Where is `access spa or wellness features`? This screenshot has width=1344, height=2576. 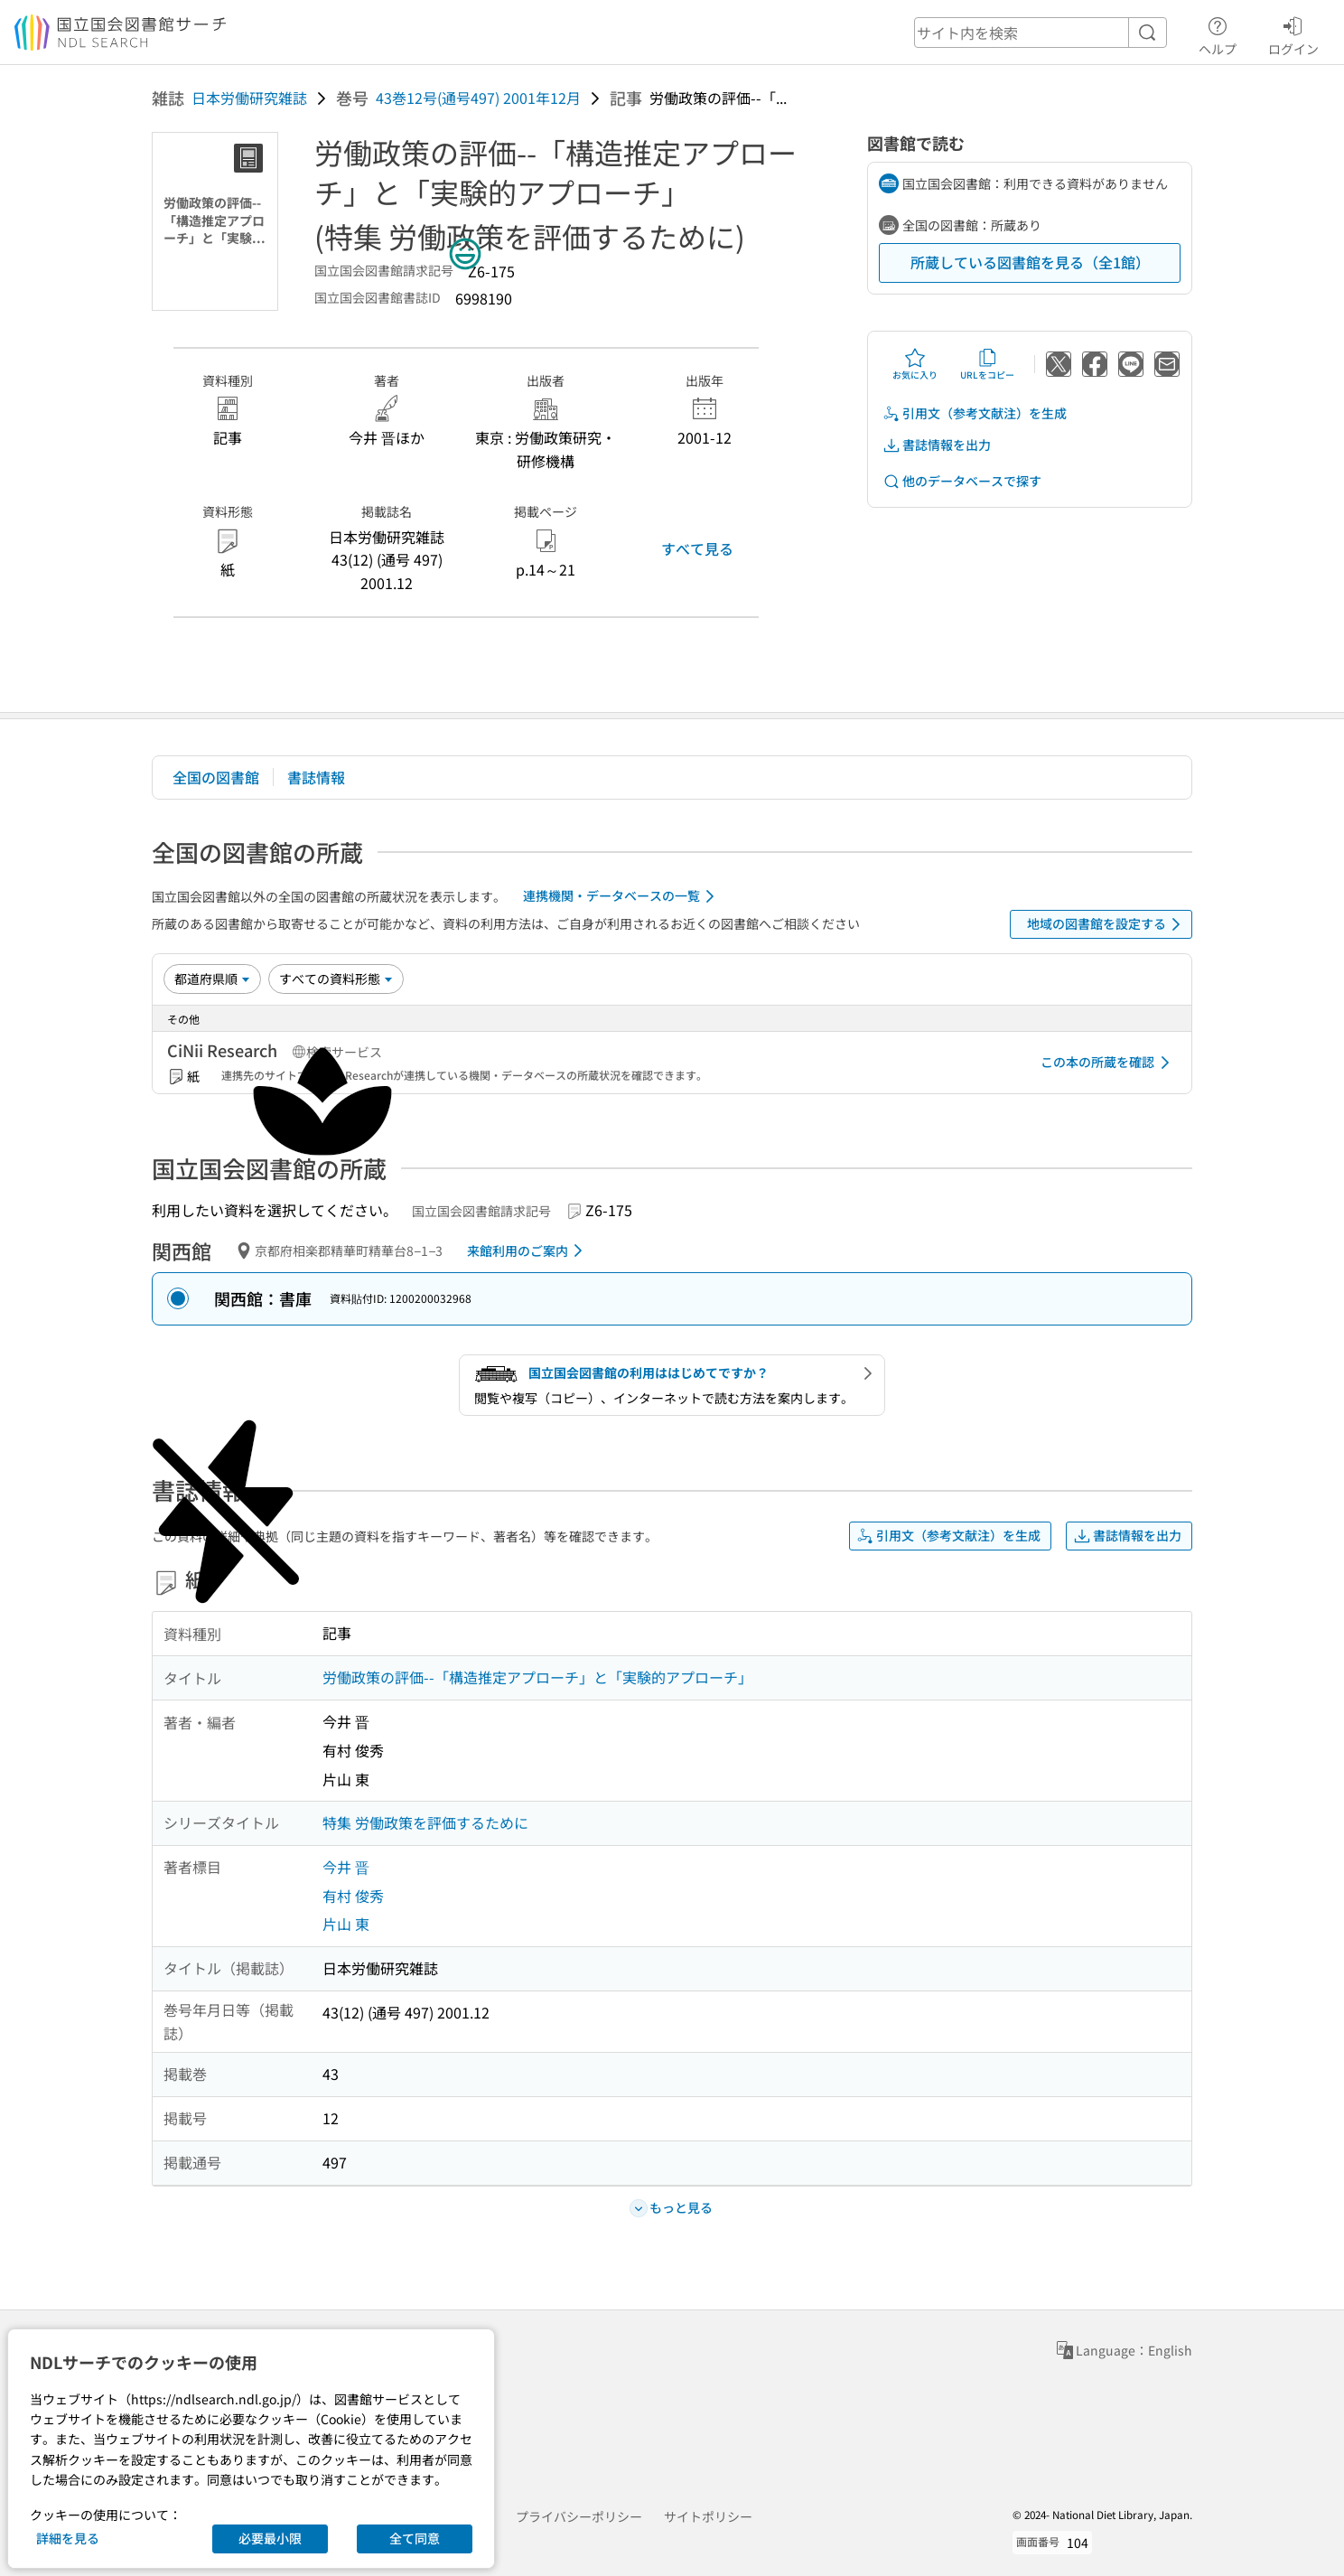
access spa or wellness features is located at coordinates (322, 1101).